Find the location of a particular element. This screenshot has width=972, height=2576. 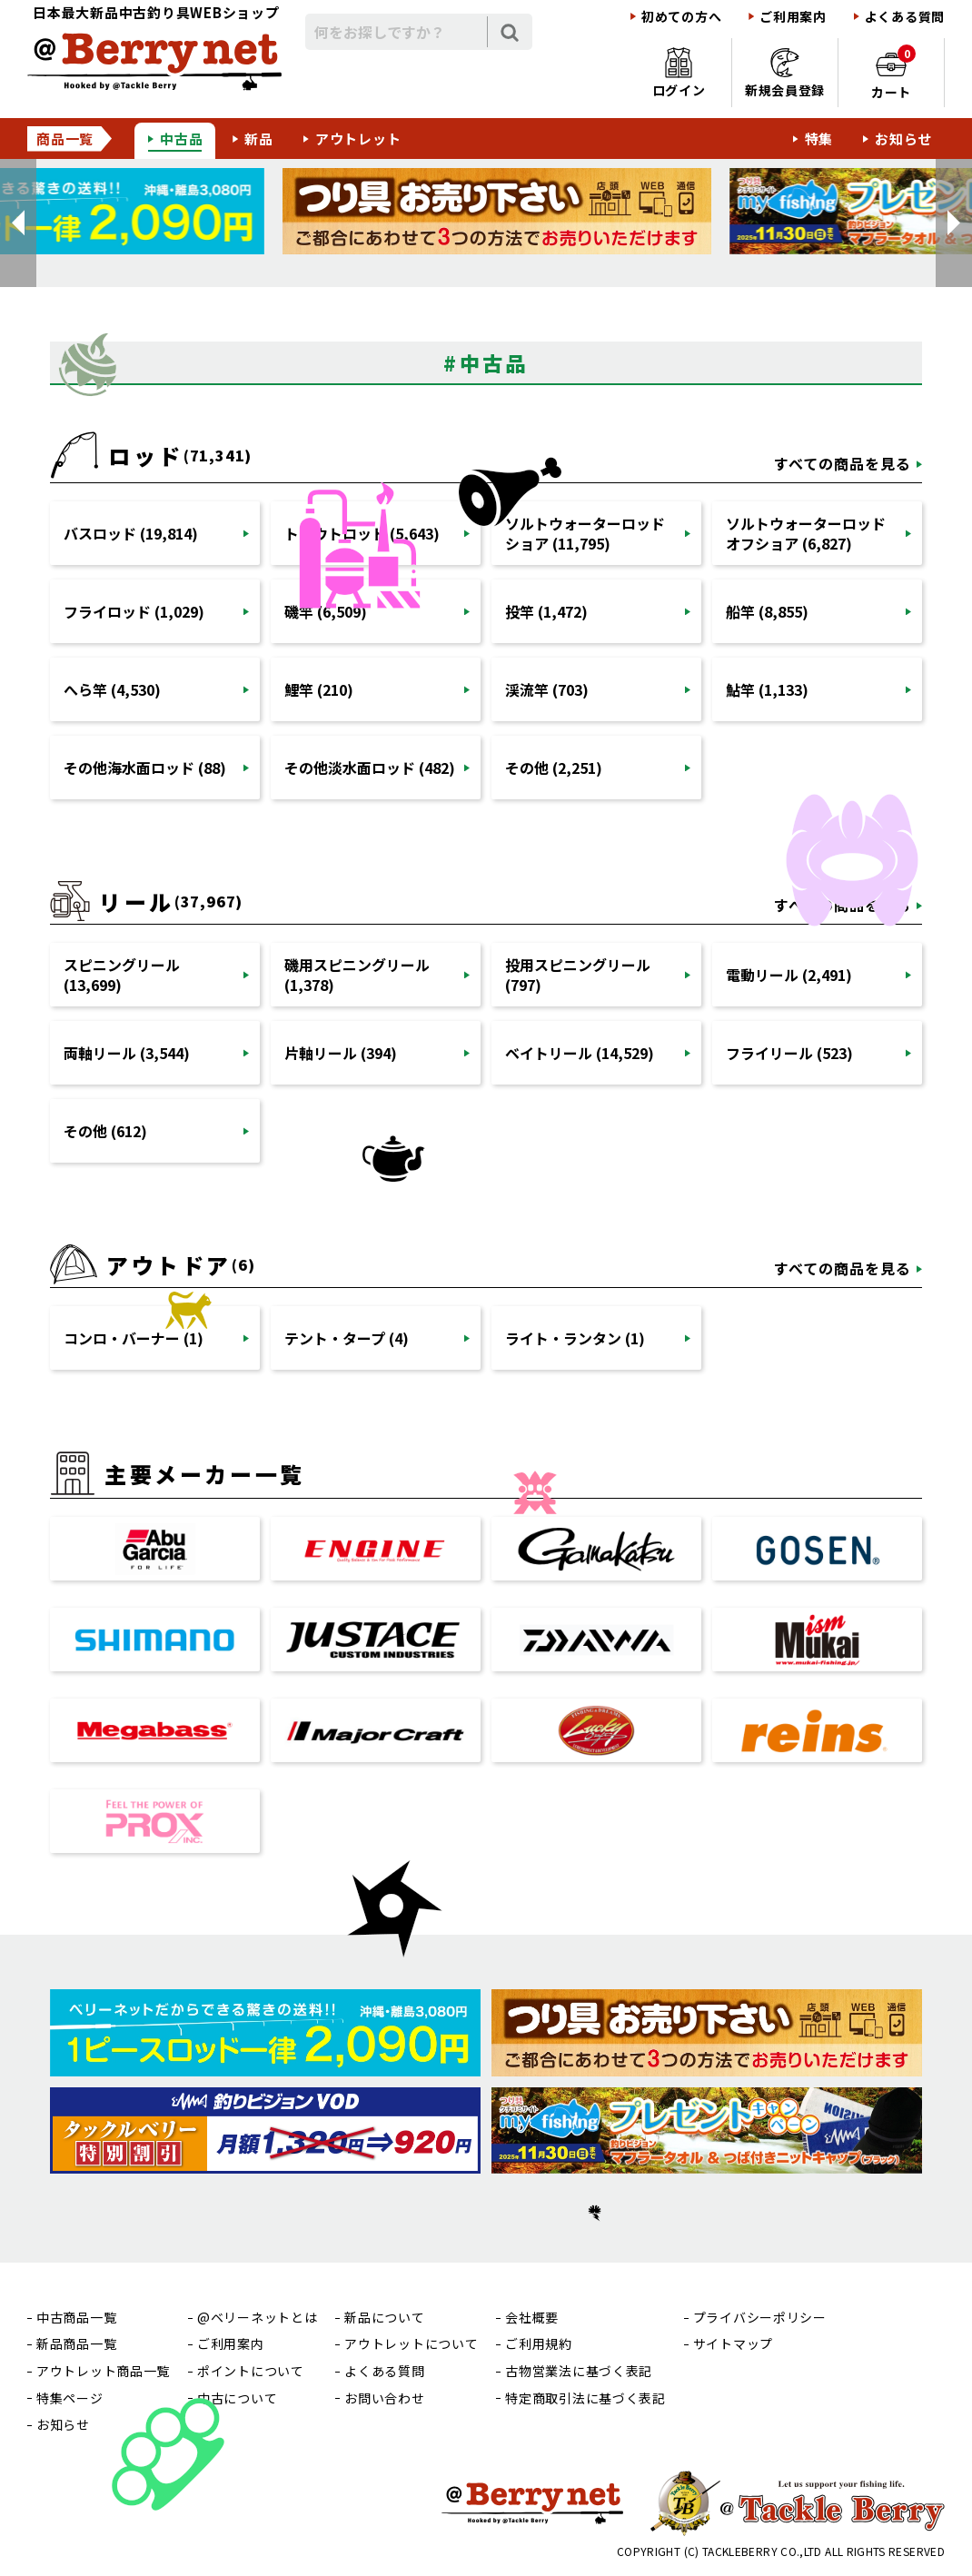

decorative tribal or aztec-style game badge is located at coordinates (535, 1492).